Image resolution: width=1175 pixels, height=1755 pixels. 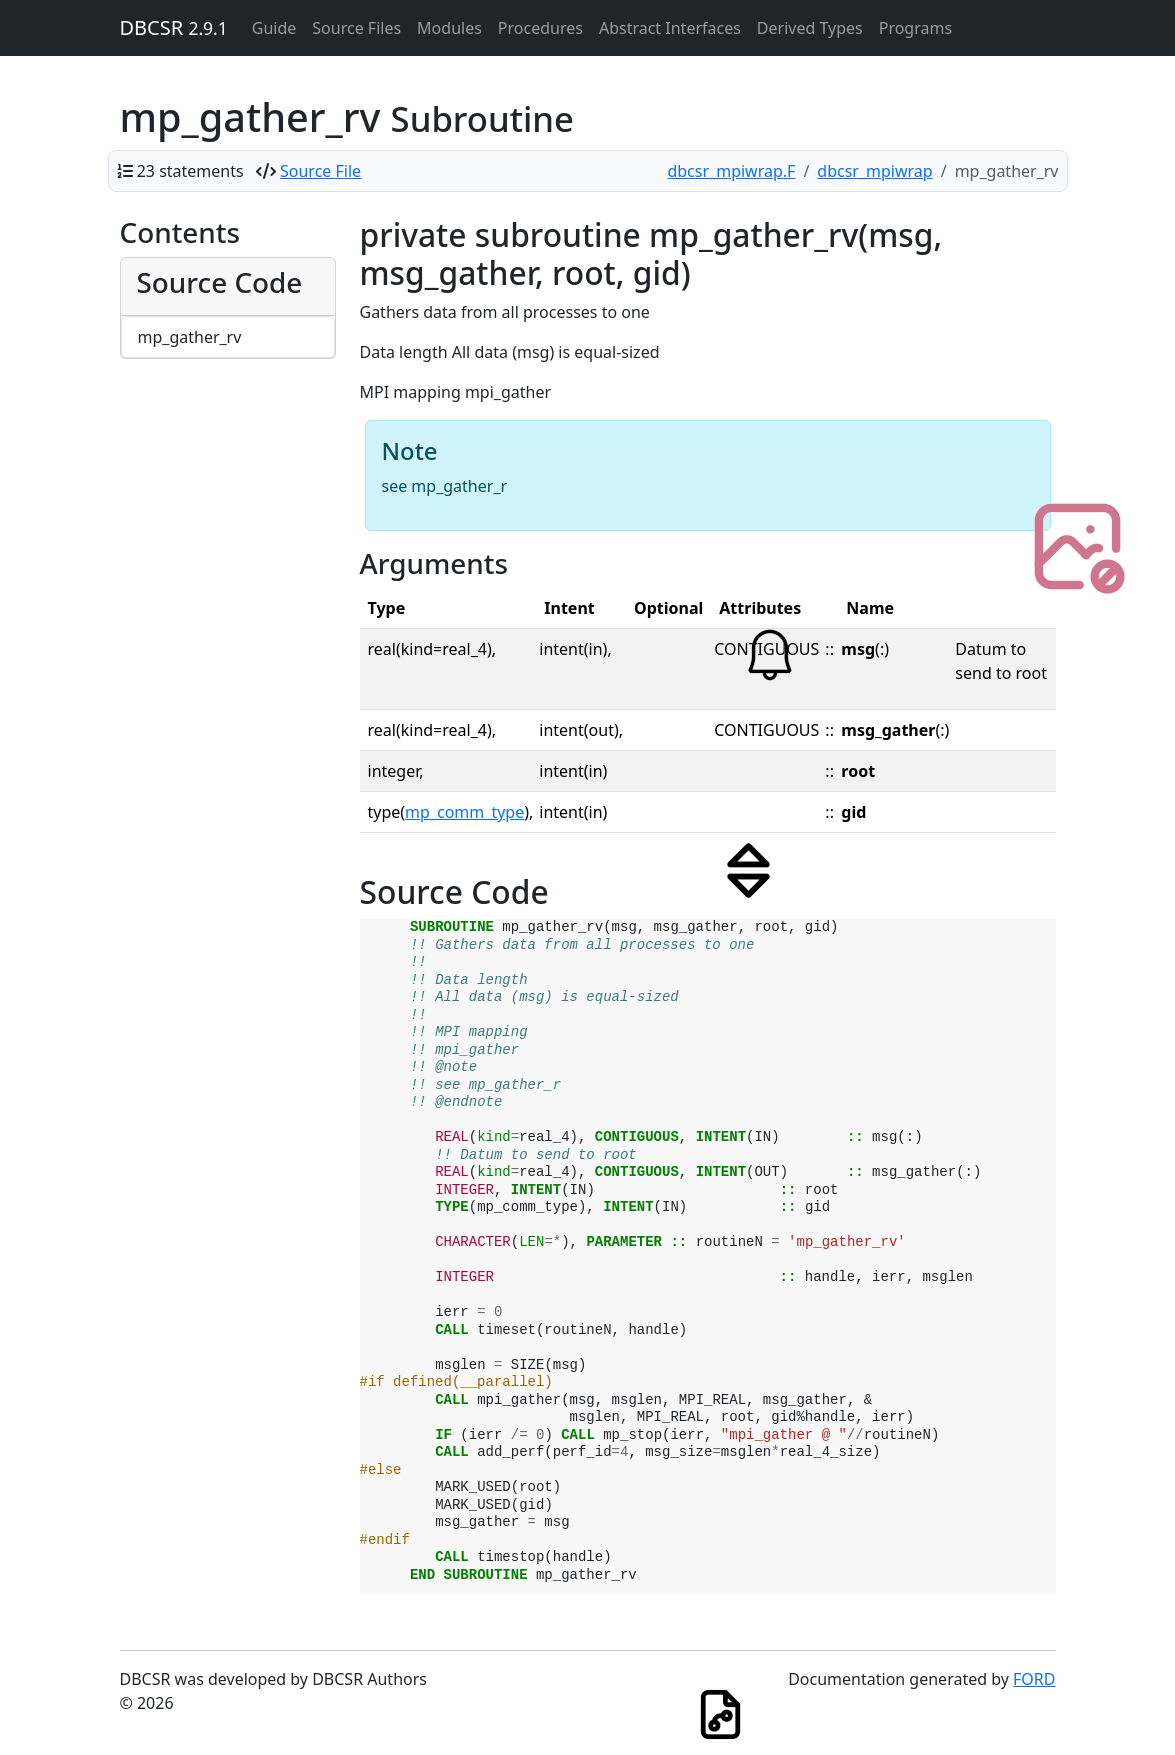 What do you see at coordinates (770, 655) in the screenshot?
I see `view notifications` at bounding box center [770, 655].